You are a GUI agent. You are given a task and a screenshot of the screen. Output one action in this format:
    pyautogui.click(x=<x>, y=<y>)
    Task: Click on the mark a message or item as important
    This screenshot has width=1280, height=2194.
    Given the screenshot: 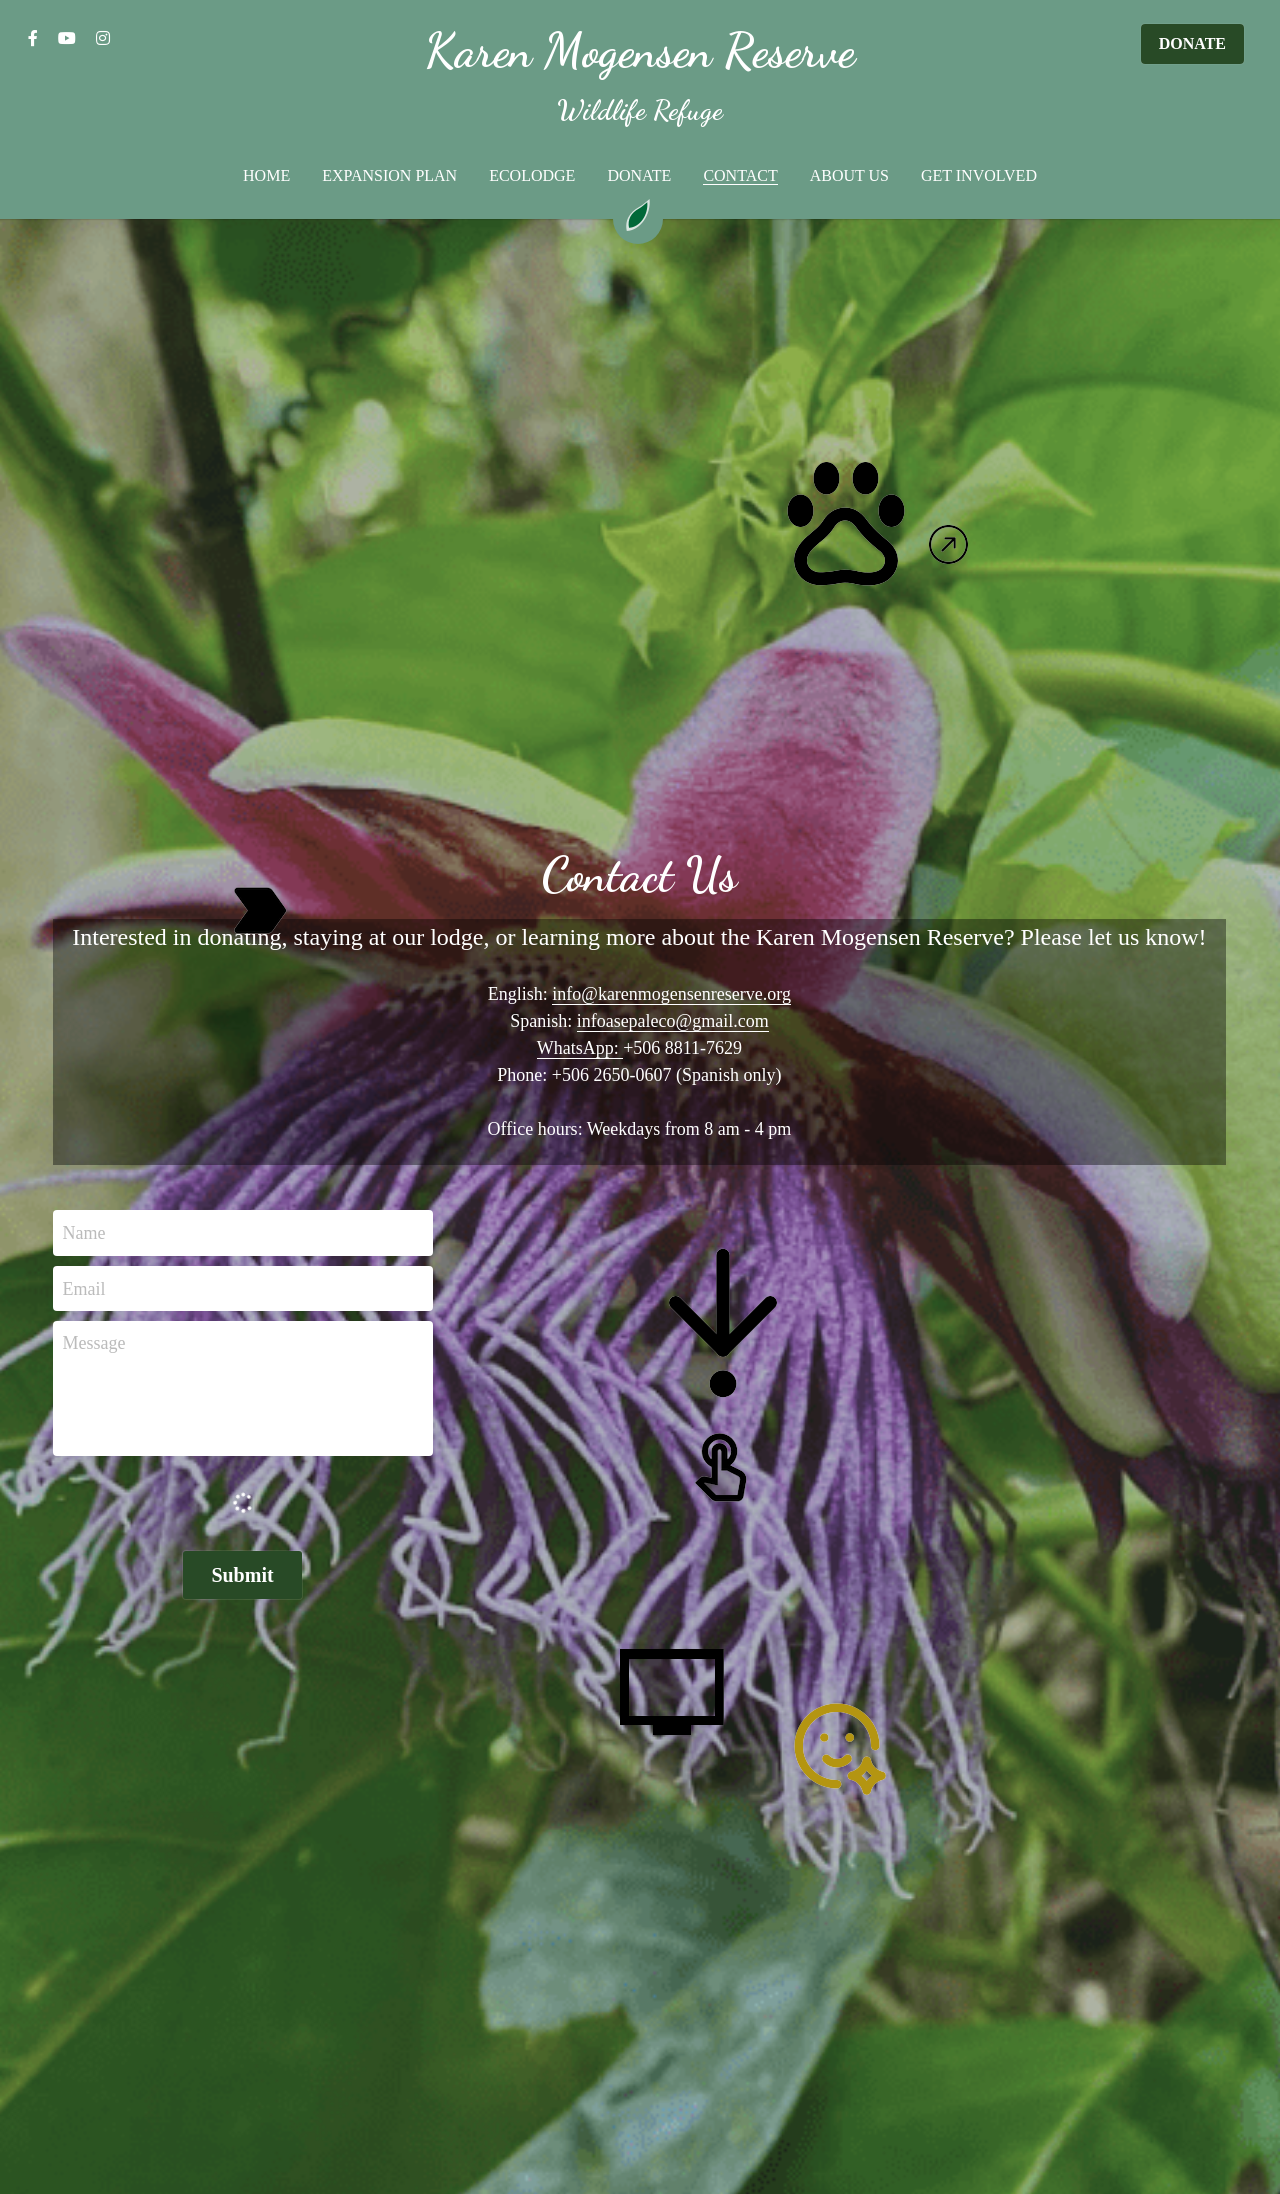 What is the action you would take?
    pyautogui.click(x=257, y=910)
    